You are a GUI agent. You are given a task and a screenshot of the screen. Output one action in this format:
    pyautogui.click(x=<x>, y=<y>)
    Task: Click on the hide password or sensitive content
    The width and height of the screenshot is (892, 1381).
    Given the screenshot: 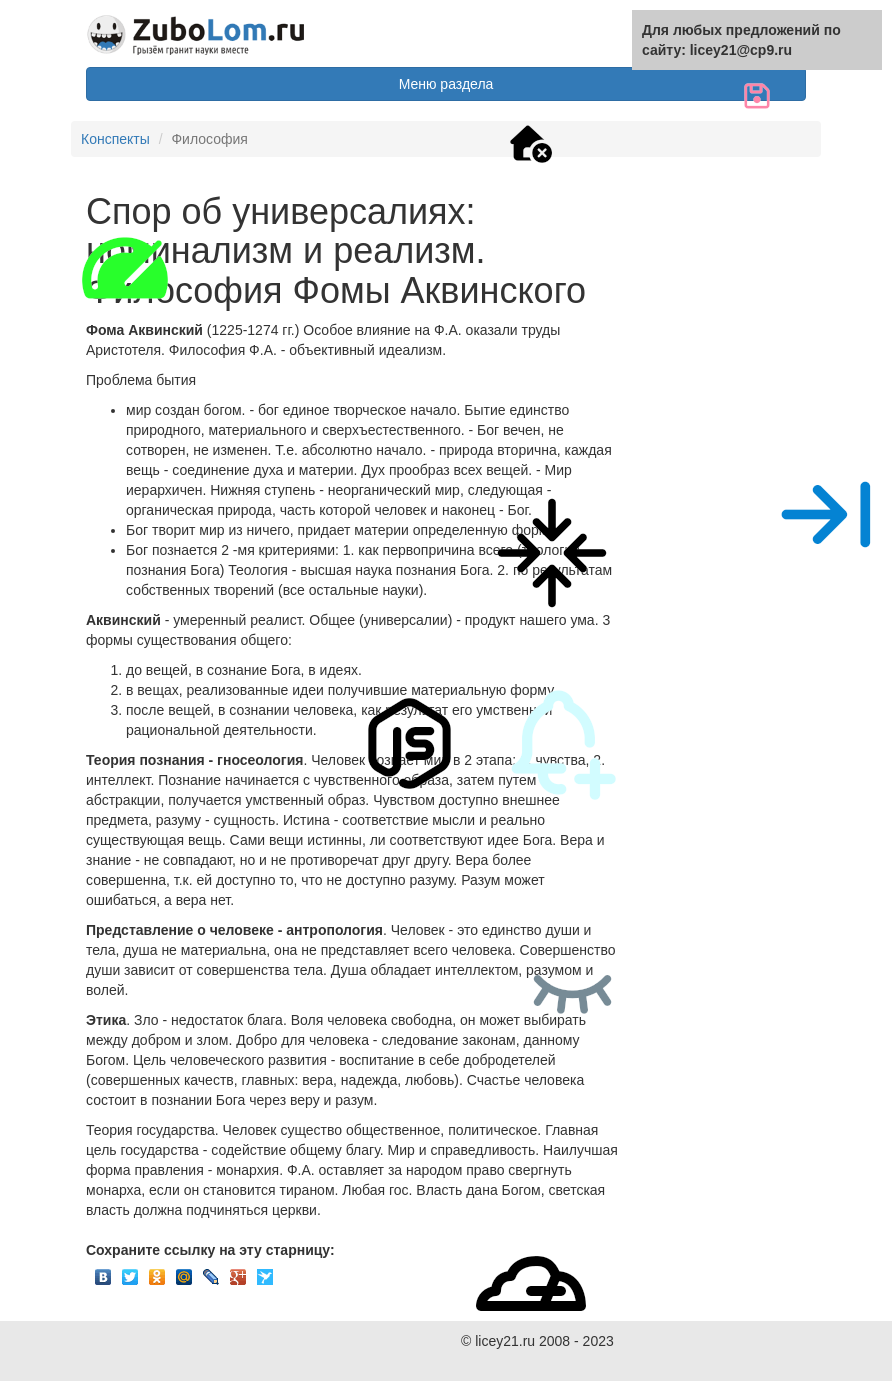 What is the action you would take?
    pyautogui.click(x=572, y=990)
    